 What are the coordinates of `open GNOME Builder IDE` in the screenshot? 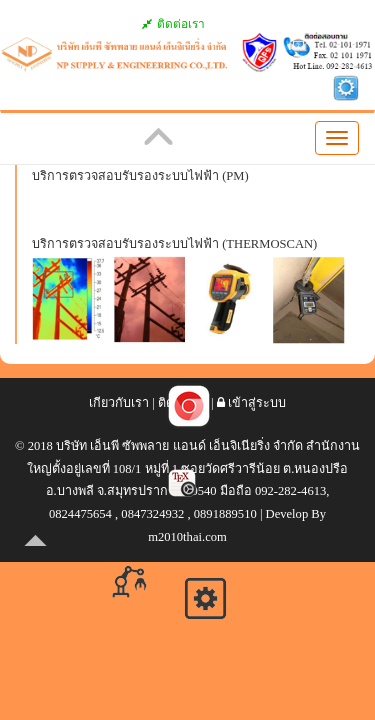 It's located at (129, 580).